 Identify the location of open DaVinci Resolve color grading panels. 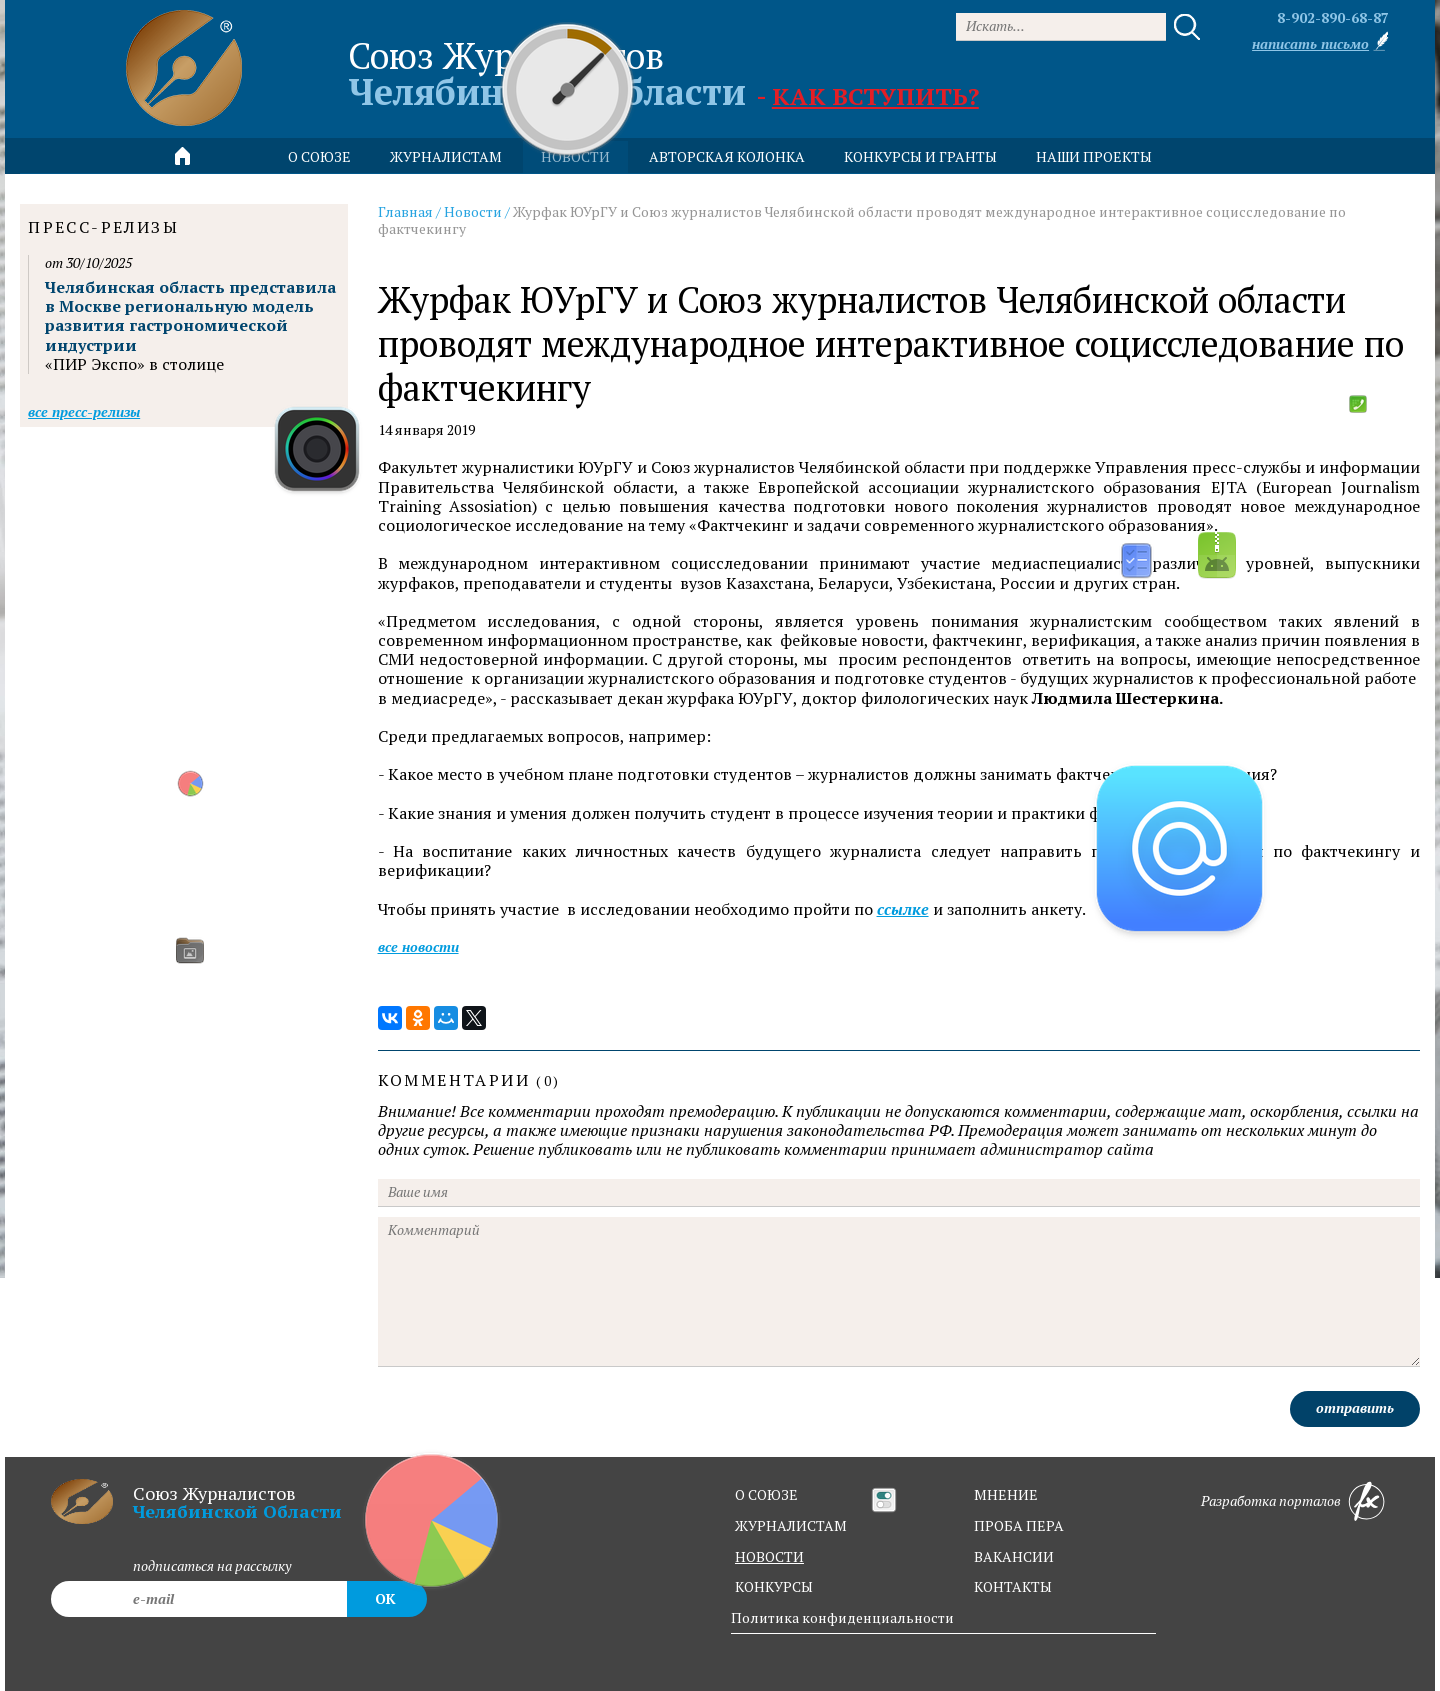
(317, 449).